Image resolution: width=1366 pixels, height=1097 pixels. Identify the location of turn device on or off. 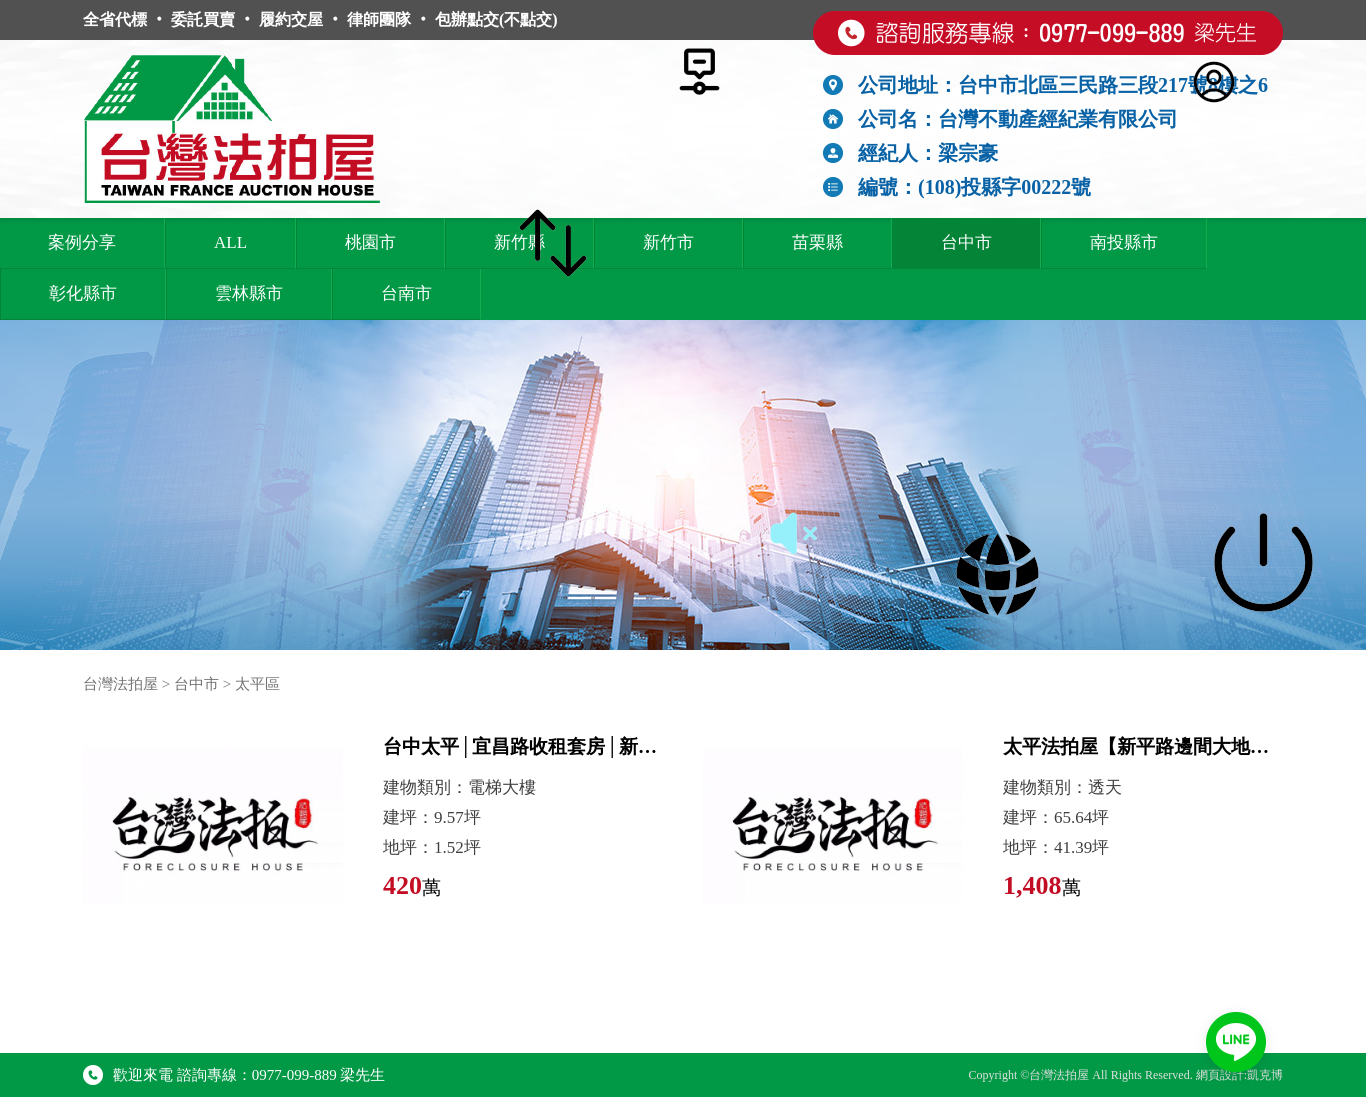
(1263, 562).